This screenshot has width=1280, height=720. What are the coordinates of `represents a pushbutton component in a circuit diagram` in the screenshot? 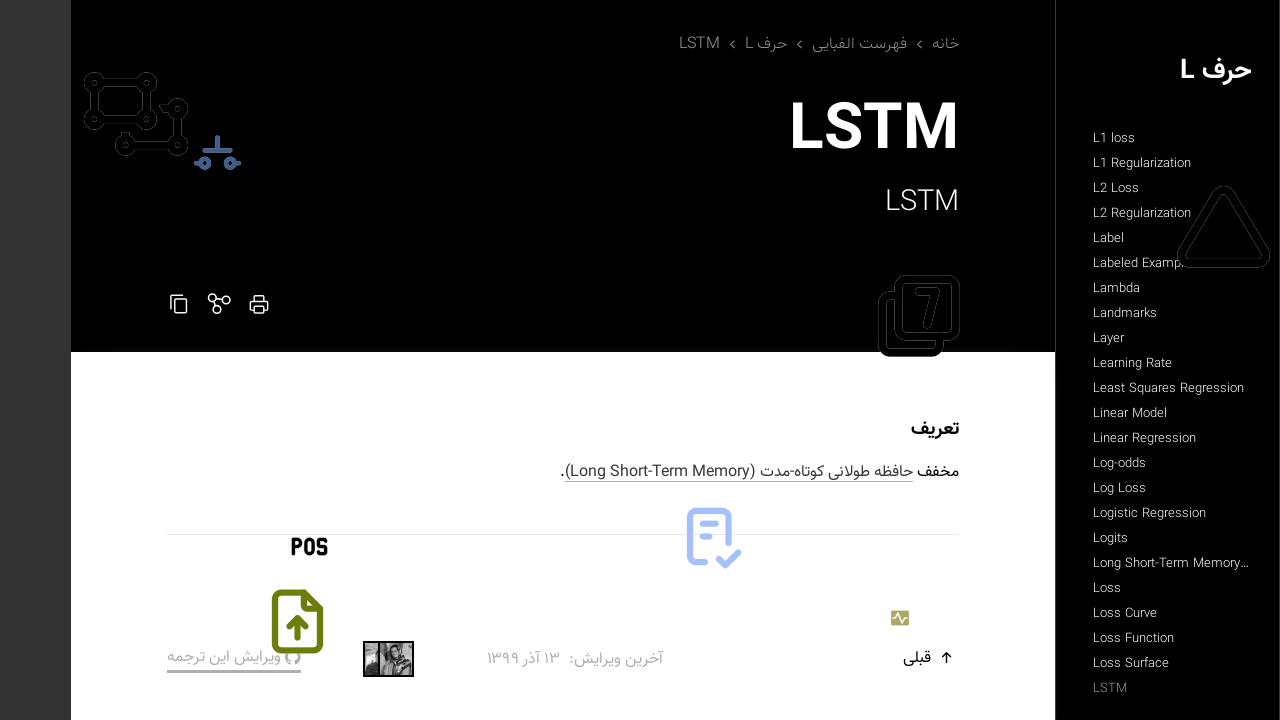 It's located at (217, 152).